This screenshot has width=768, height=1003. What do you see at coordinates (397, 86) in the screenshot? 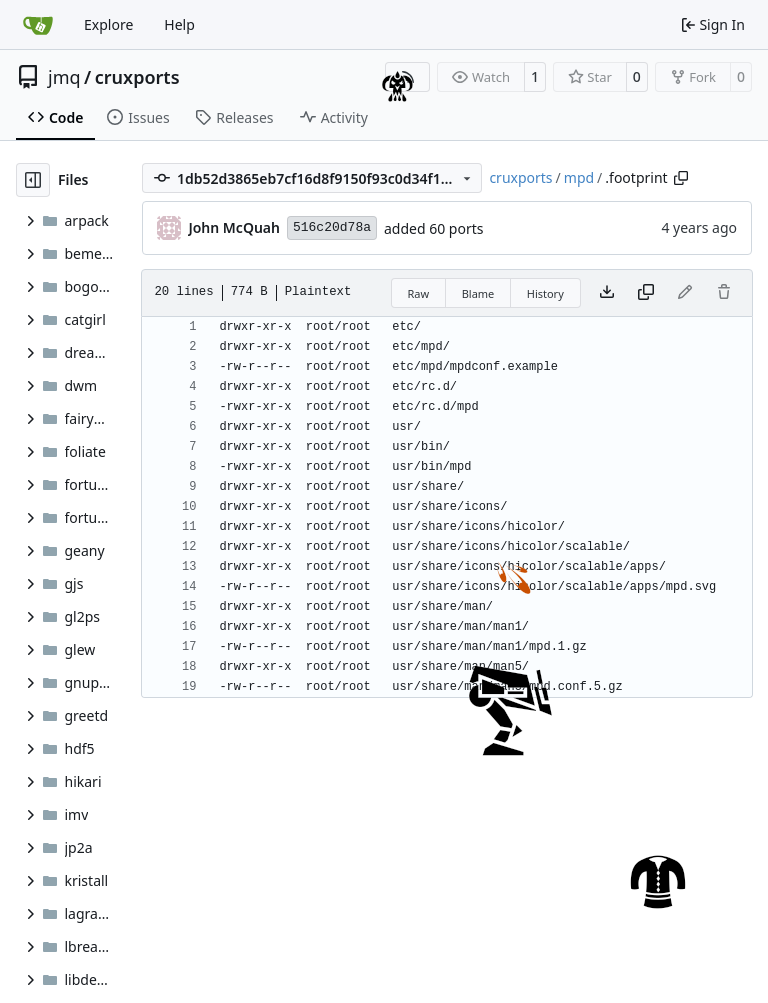
I see `diablo or demon-themed game mode` at bounding box center [397, 86].